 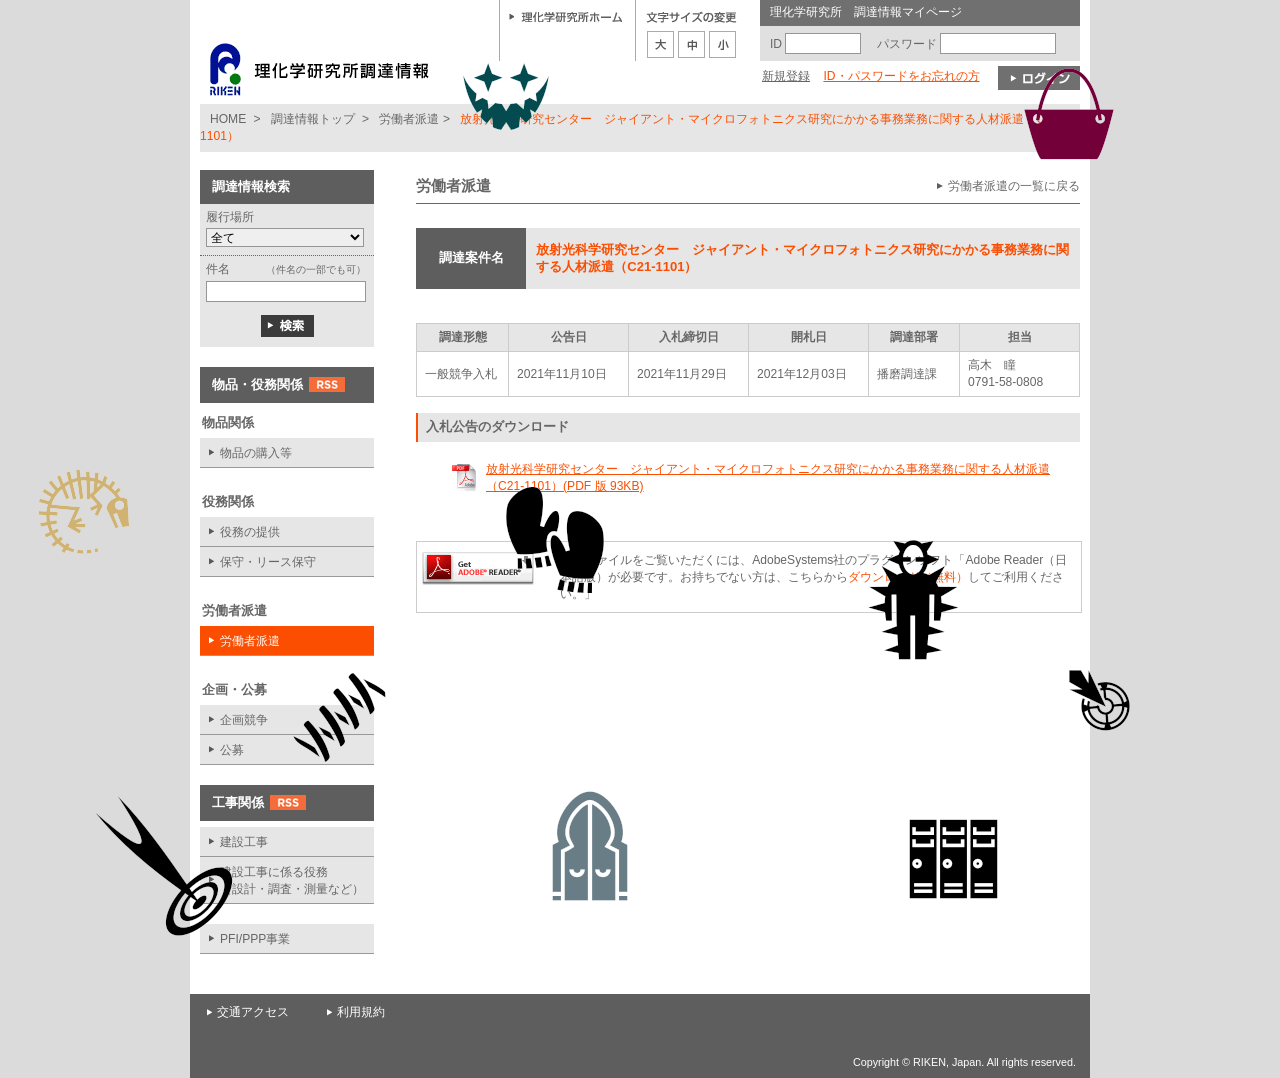 I want to click on winter gear or cold weather equipment category, so click(x=555, y=540).